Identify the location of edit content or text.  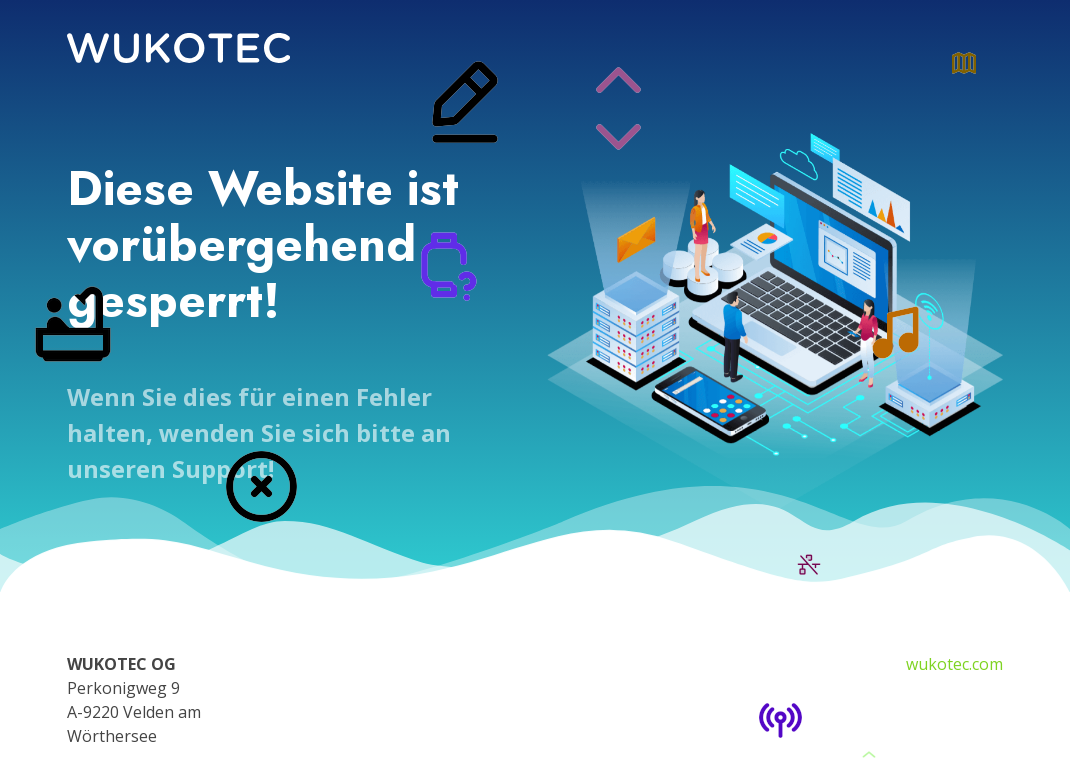
(465, 102).